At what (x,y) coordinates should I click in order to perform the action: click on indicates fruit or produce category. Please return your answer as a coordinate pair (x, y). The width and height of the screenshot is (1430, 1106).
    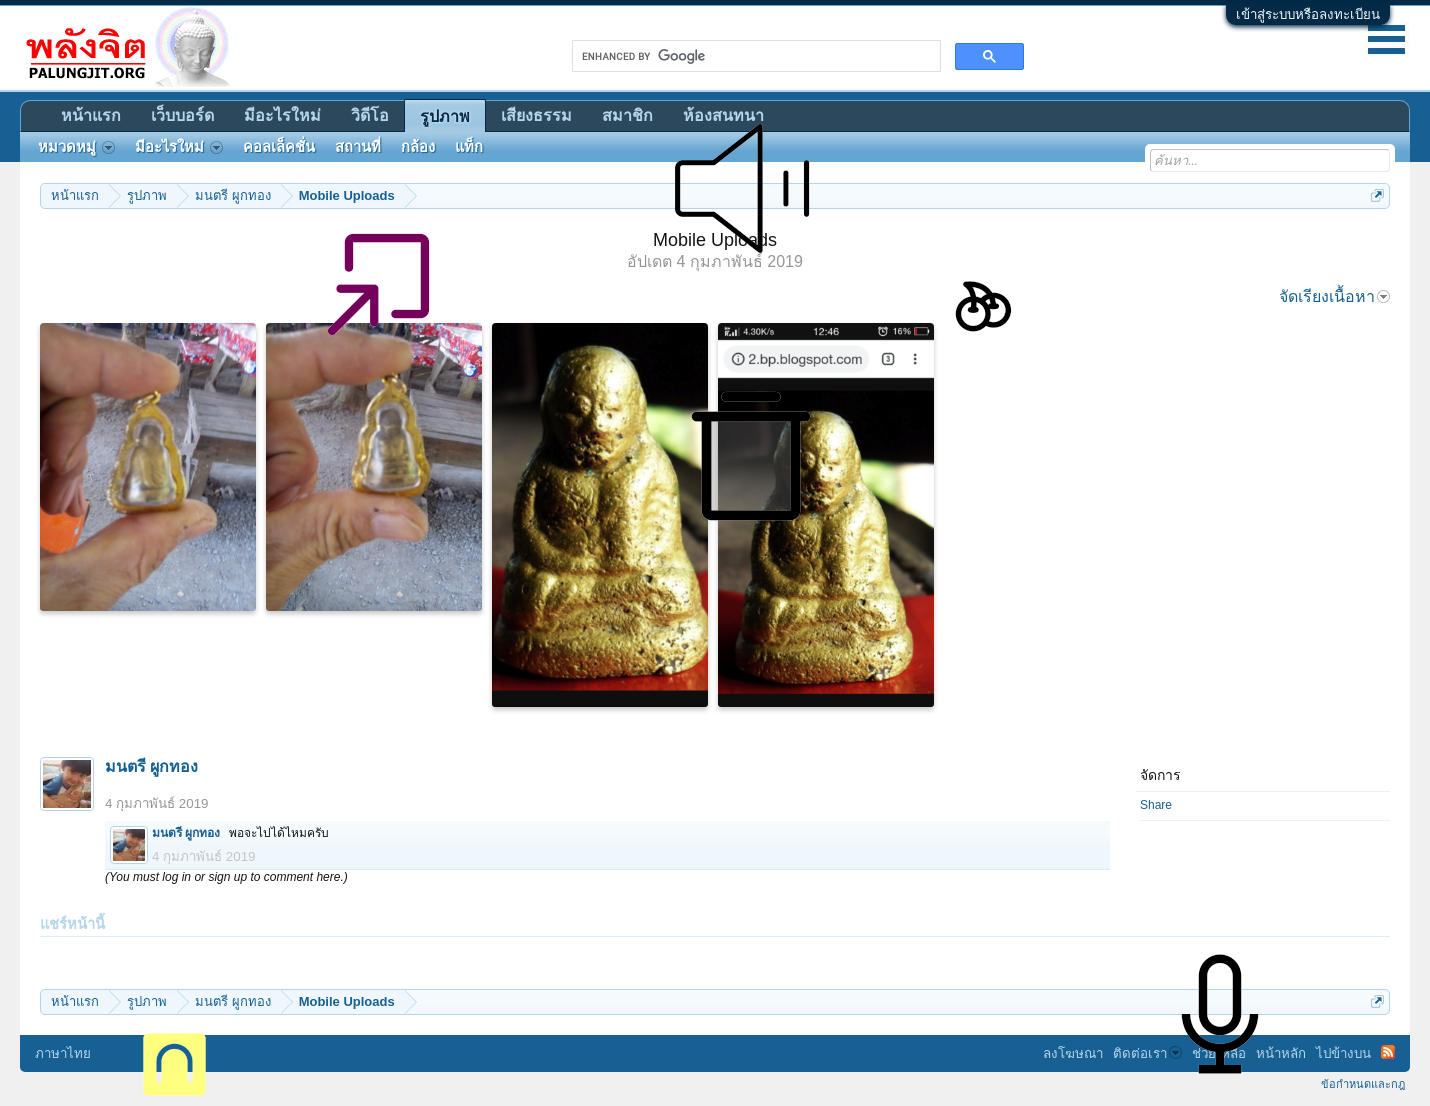
    Looking at the image, I should click on (982, 306).